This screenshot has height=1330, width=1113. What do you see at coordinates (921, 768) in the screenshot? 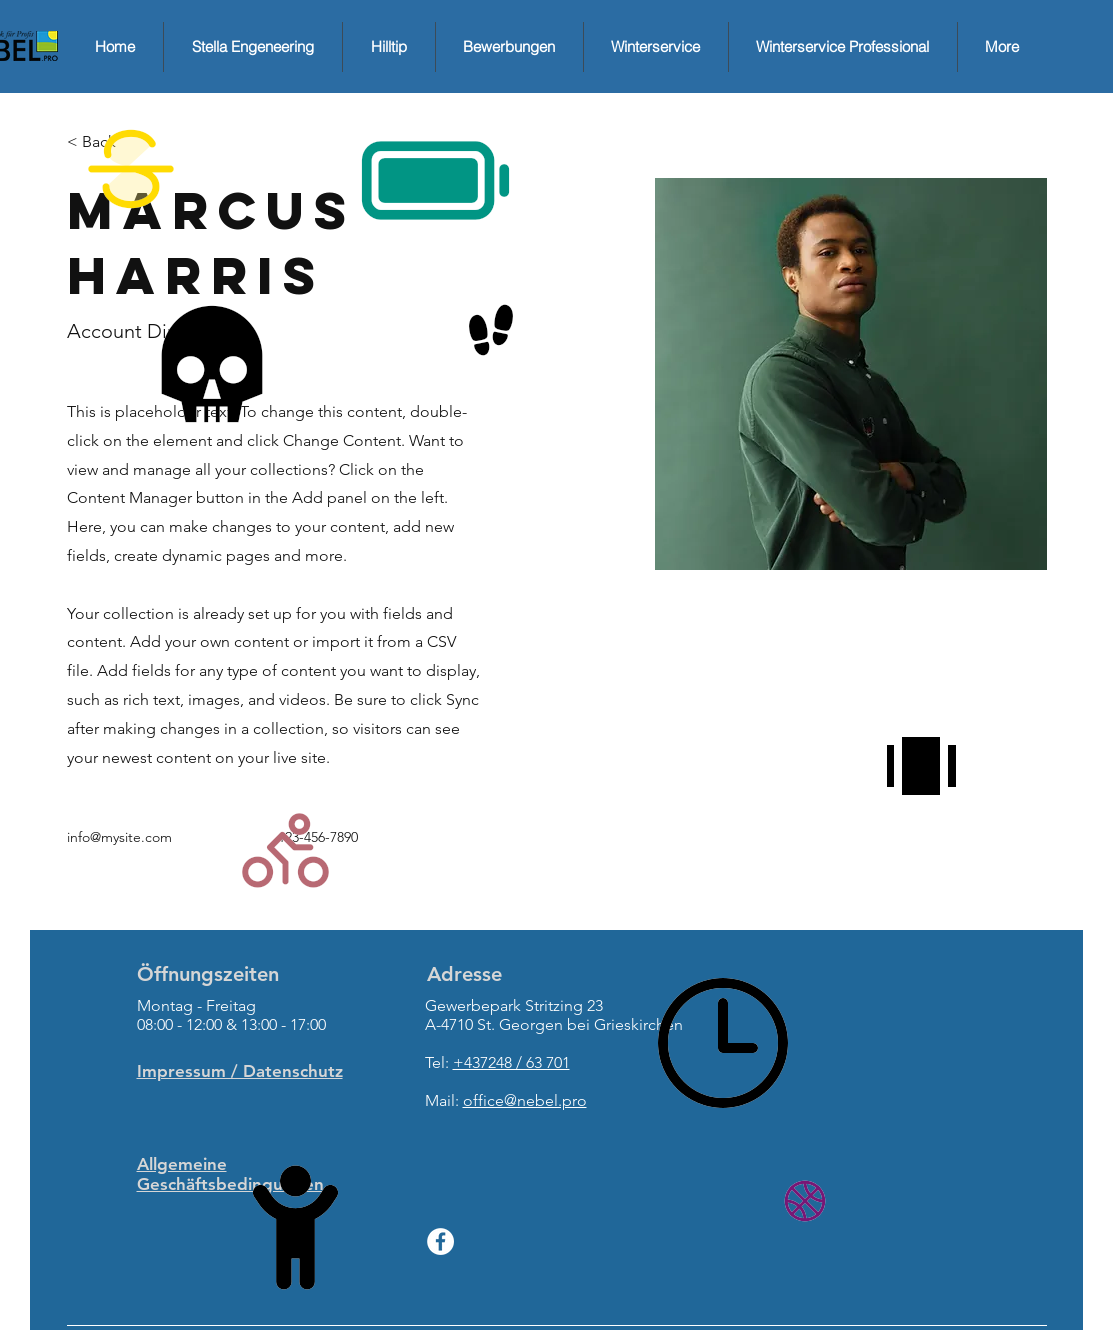
I see `view stories or vertical content feed` at bounding box center [921, 768].